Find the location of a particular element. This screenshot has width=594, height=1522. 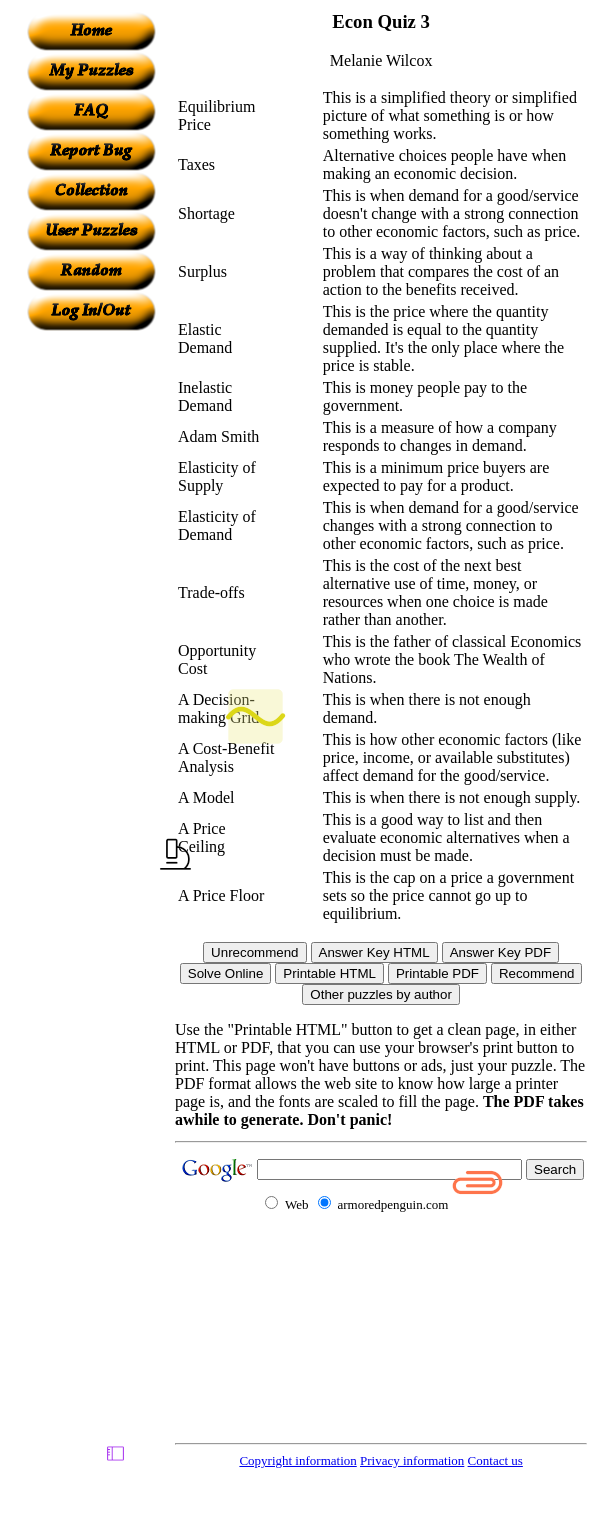

access scientific or research tools is located at coordinates (175, 855).